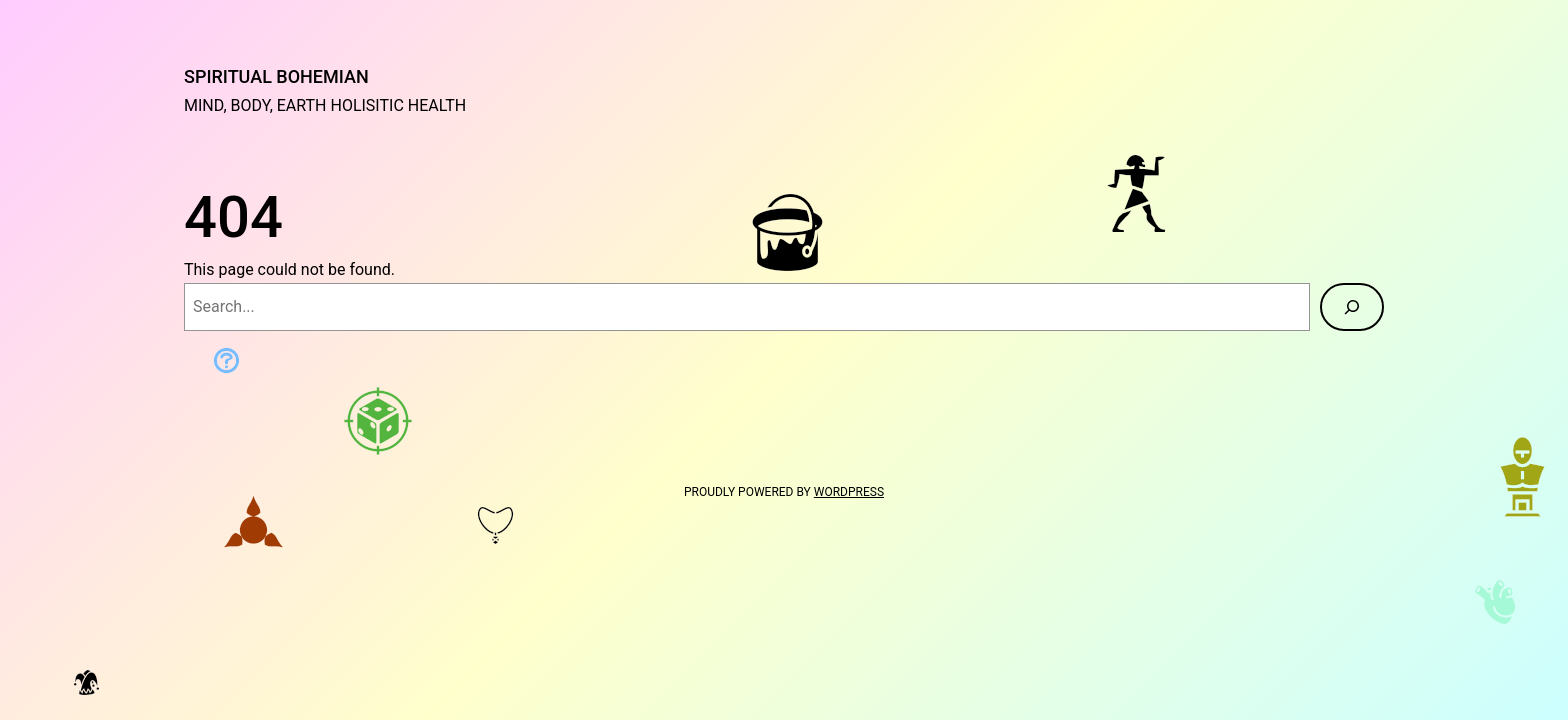  Describe the element at coordinates (1496, 602) in the screenshot. I see `view health or vital statistics` at that location.